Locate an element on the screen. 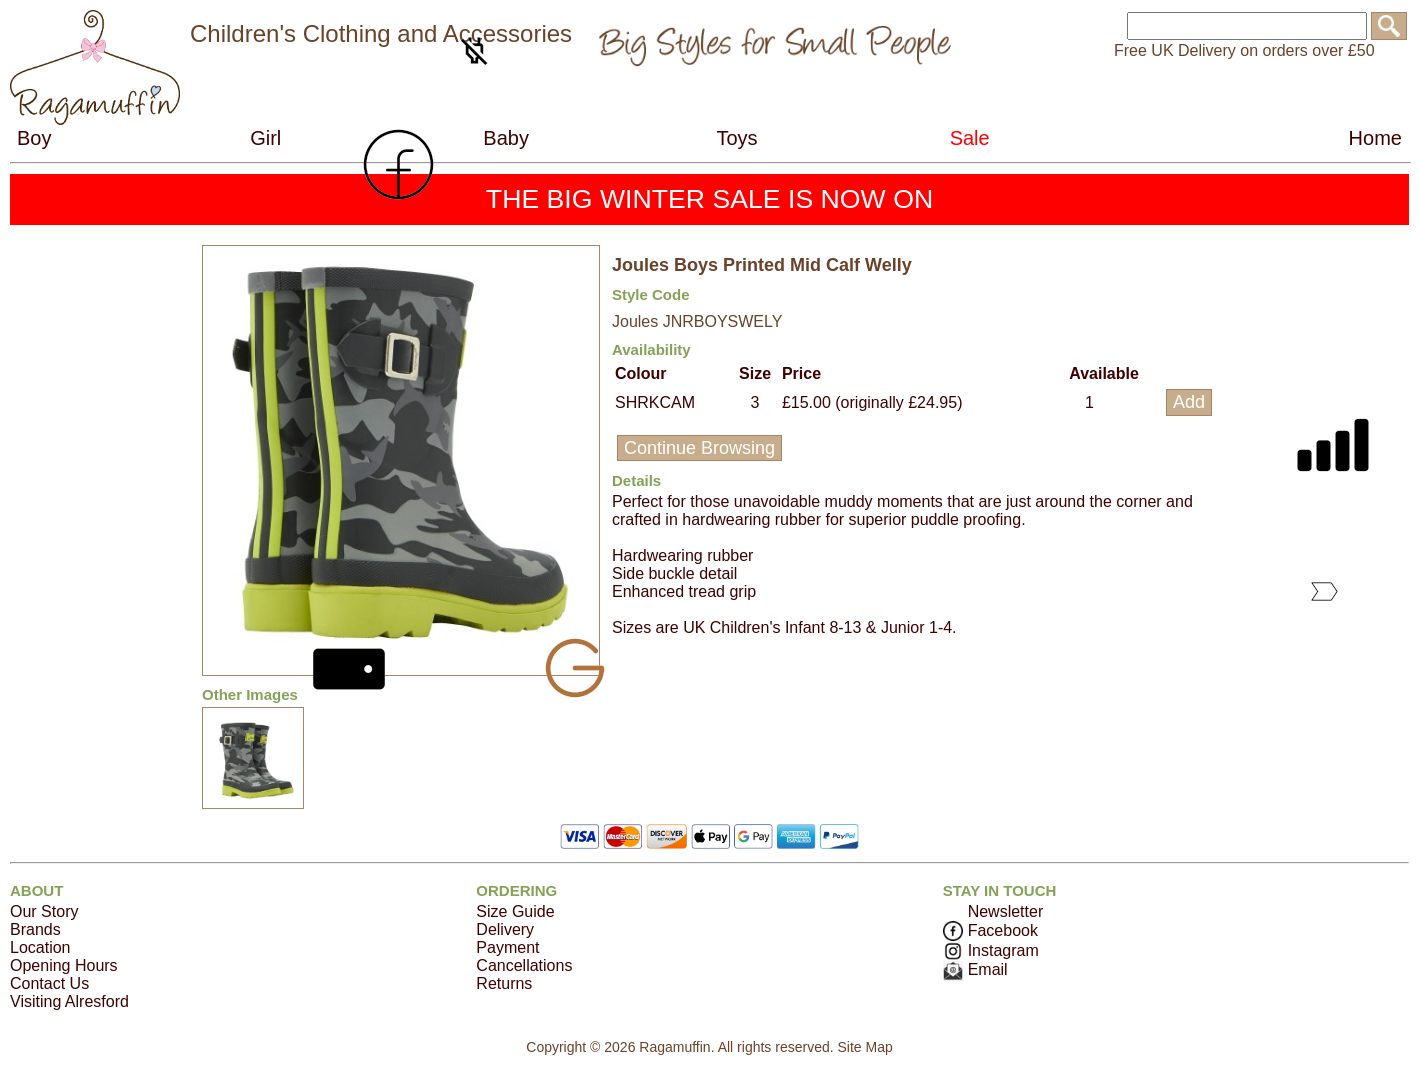  indicates cellular signal strength is located at coordinates (1333, 445).